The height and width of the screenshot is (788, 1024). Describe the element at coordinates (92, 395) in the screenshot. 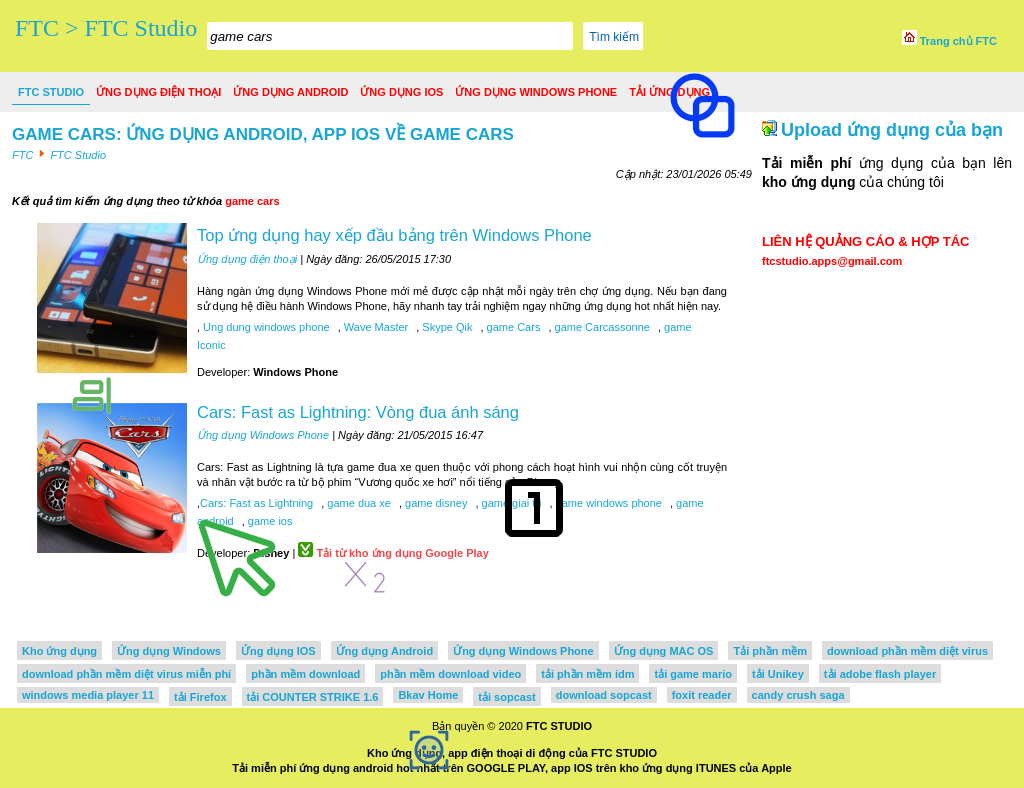

I see `align text to the right` at that location.